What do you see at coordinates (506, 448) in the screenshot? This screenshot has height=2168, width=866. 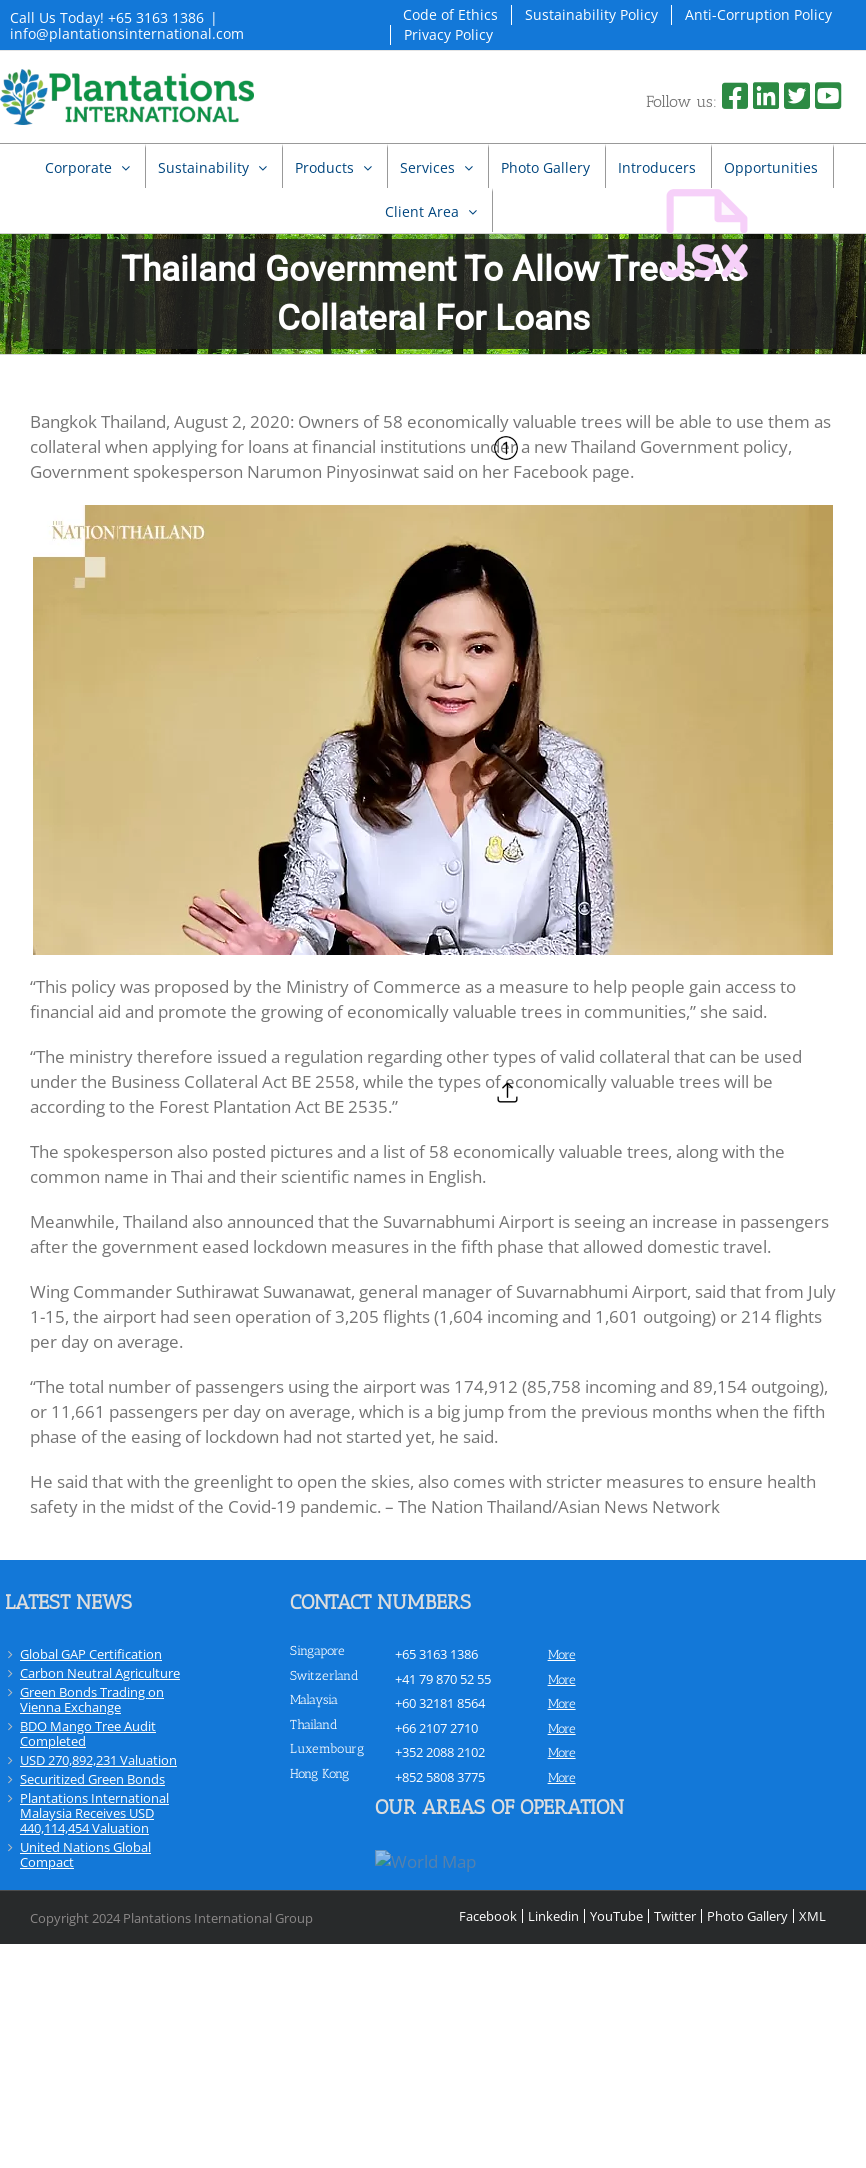 I see `indicates the first step in a process or sequence` at bounding box center [506, 448].